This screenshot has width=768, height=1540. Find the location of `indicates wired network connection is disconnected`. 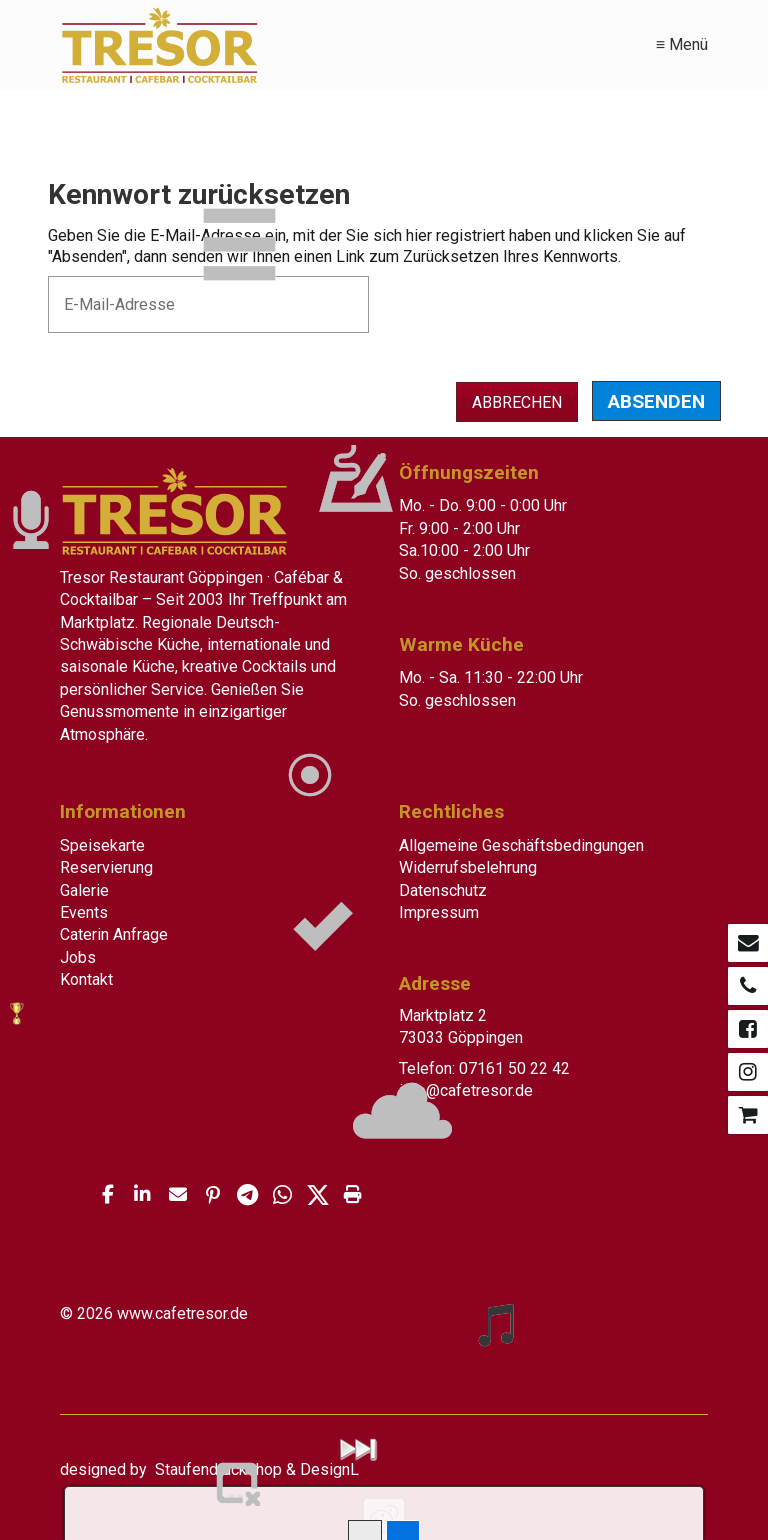

indicates wired network connection is disconnected is located at coordinates (237, 1483).